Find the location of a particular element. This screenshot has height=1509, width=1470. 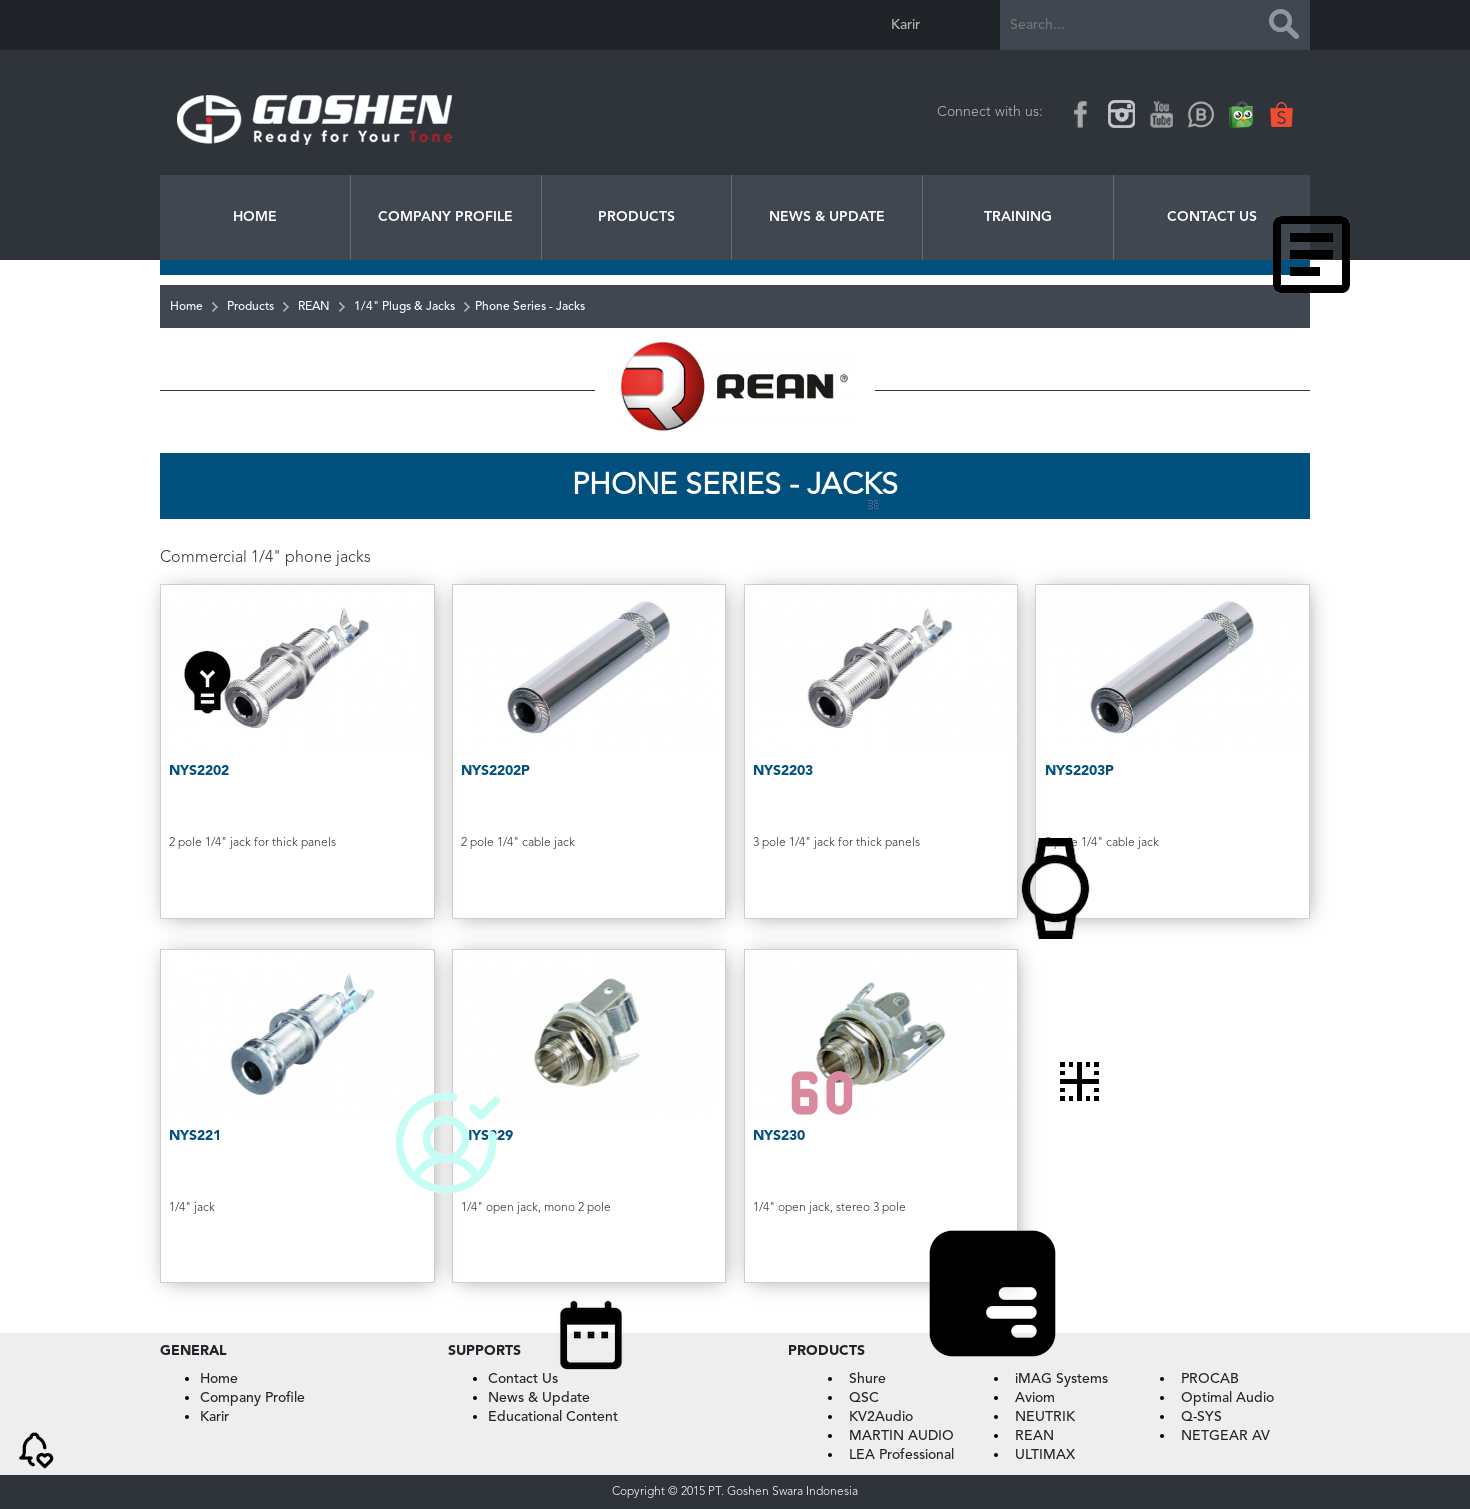

access smartwatch settings or companion app is located at coordinates (1055, 888).